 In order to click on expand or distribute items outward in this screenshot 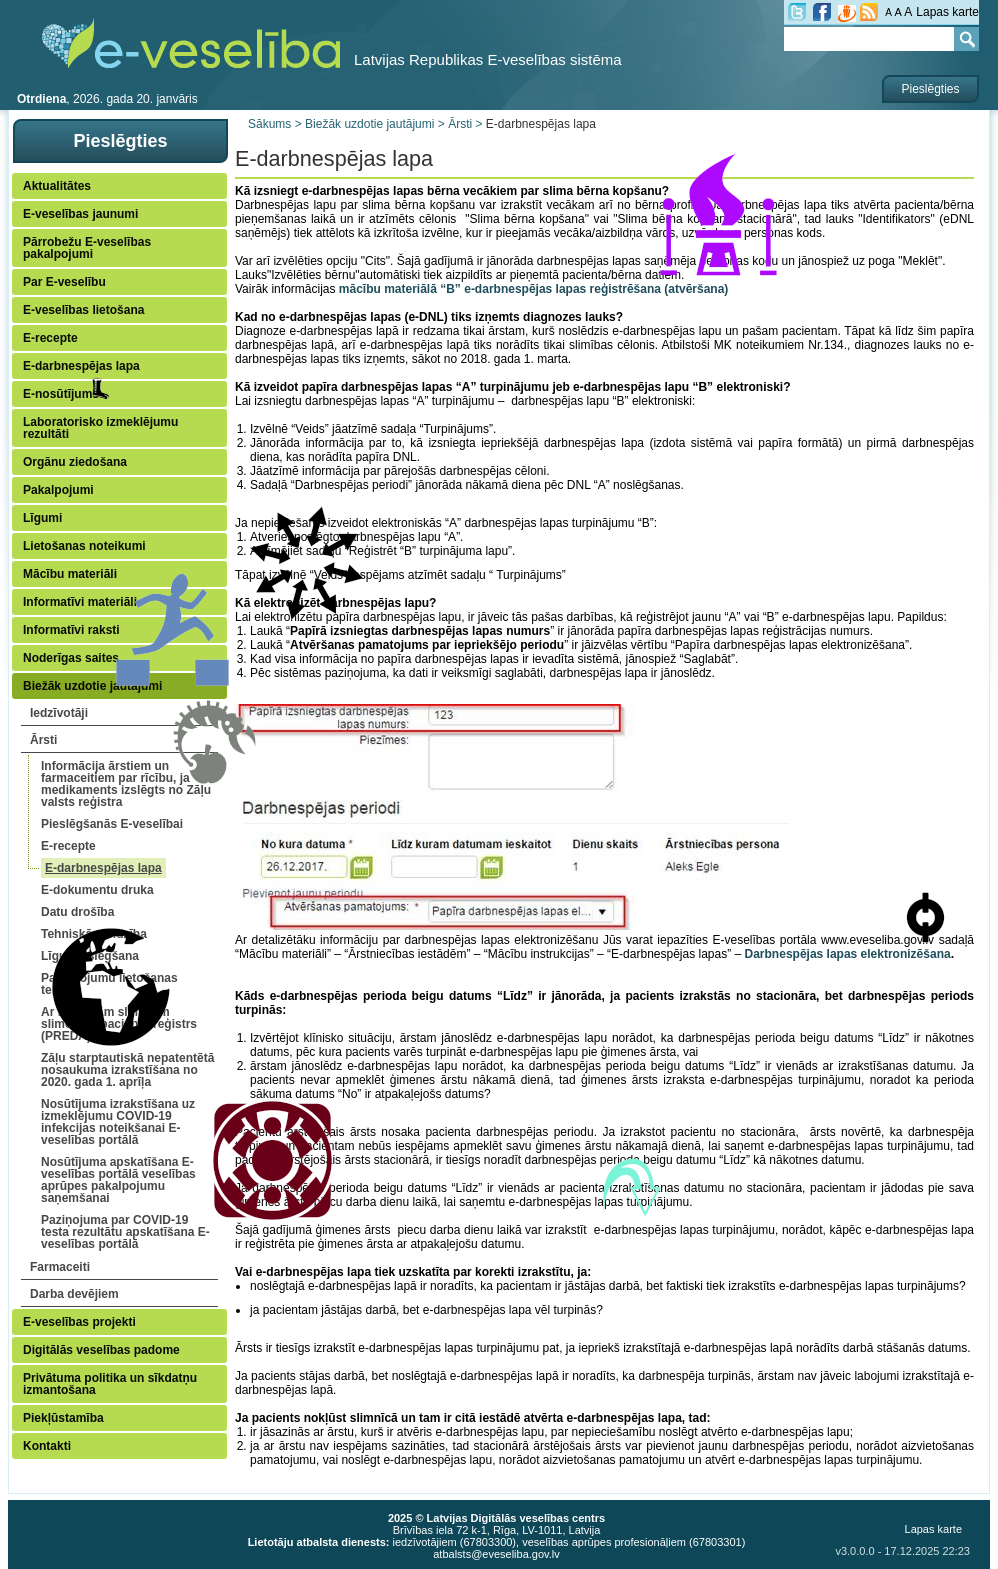, I will do `click(306, 563)`.